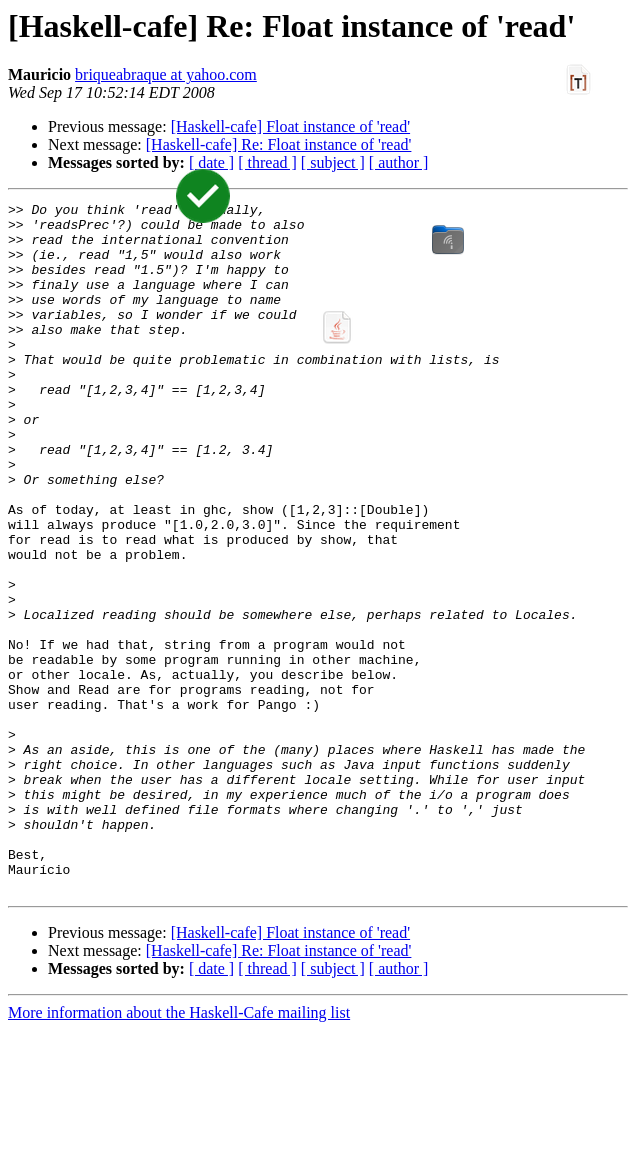 The height and width of the screenshot is (1168, 636). I want to click on confirm or accept an action, so click(203, 196).